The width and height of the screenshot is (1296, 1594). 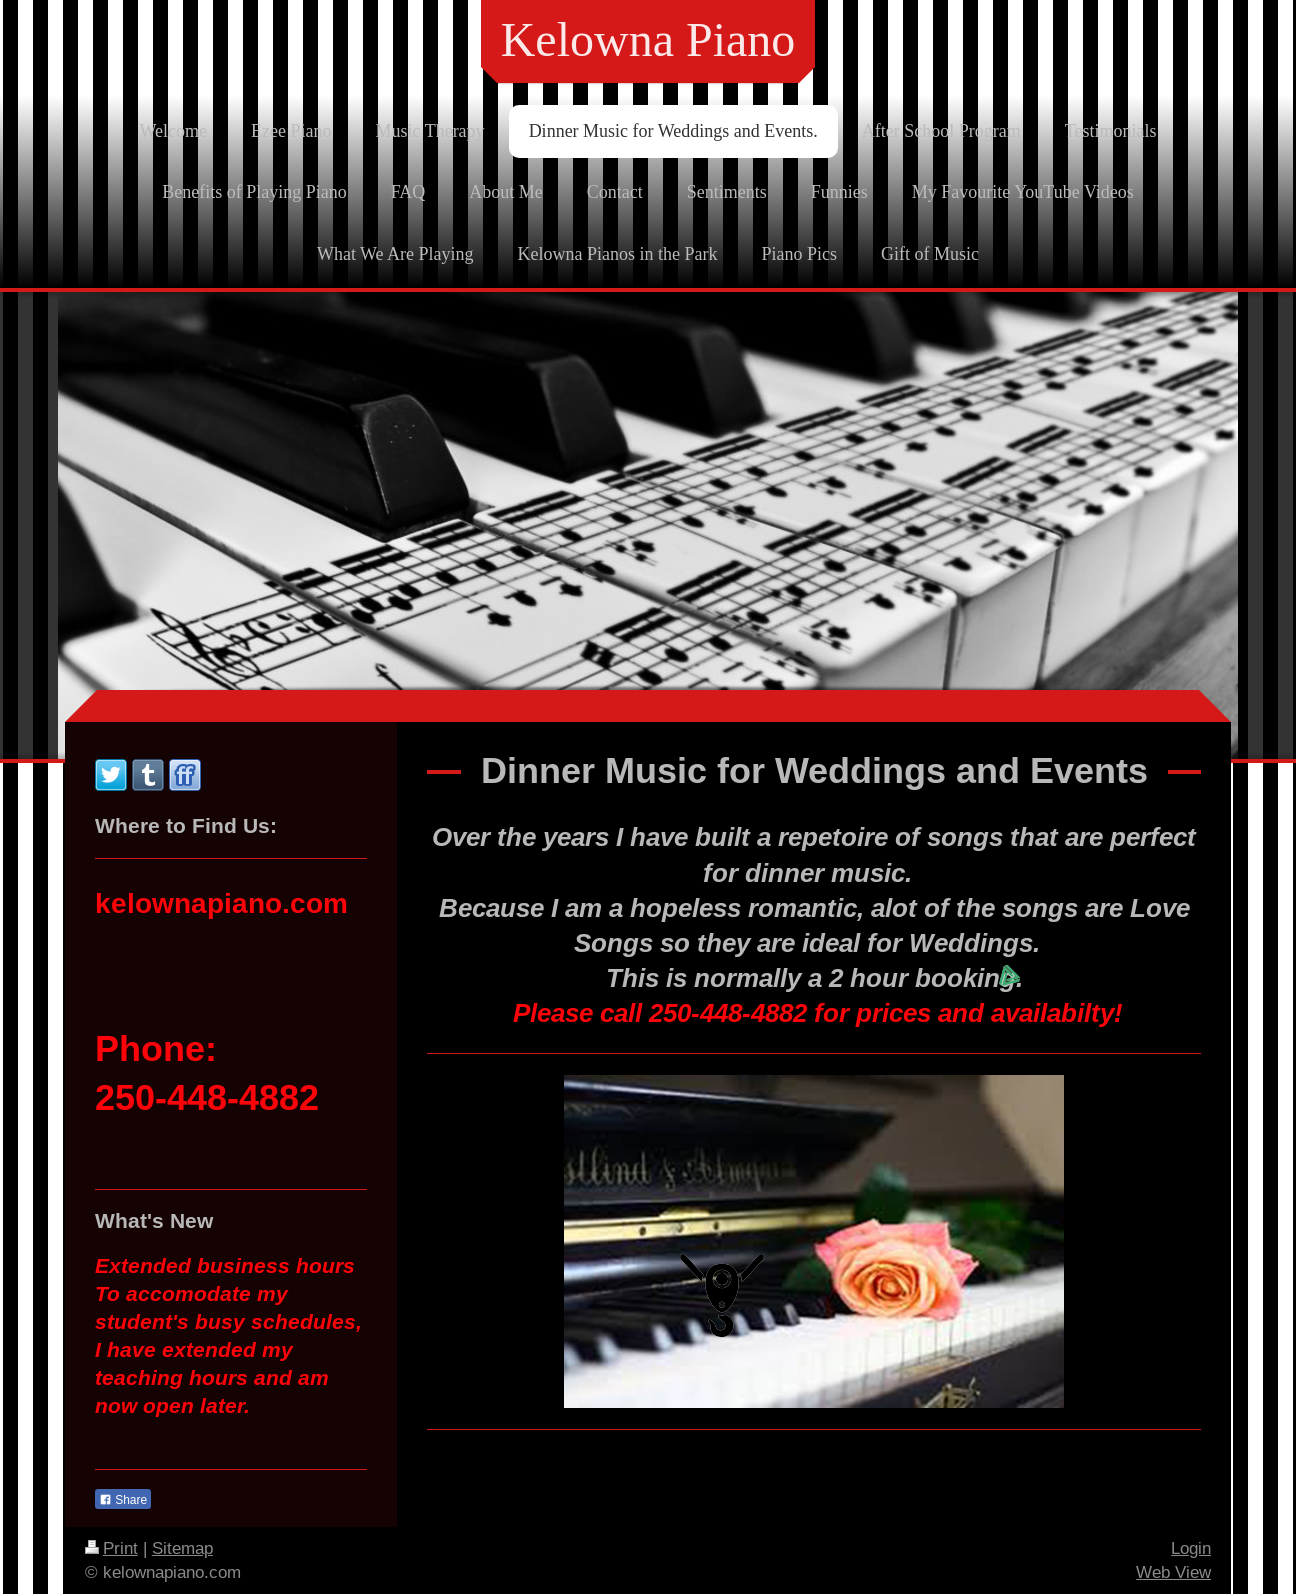 I want to click on indicates crane or lifting equipment in a game interface, so click(x=722, y=1296).